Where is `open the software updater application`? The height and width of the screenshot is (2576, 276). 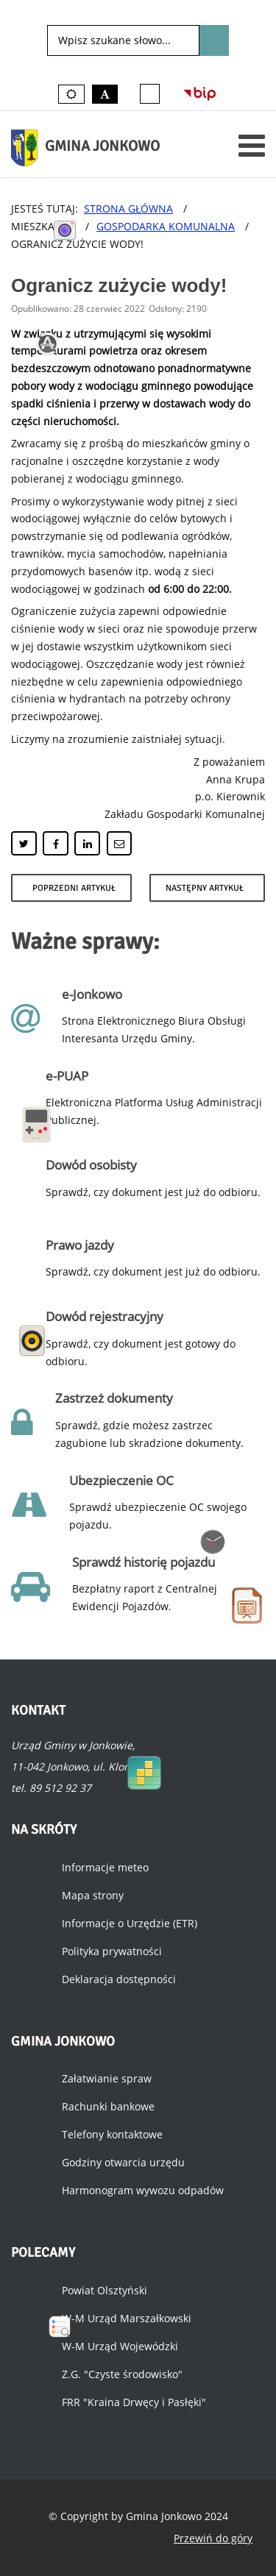 open the software updater application is located at coordinates (47, 344).